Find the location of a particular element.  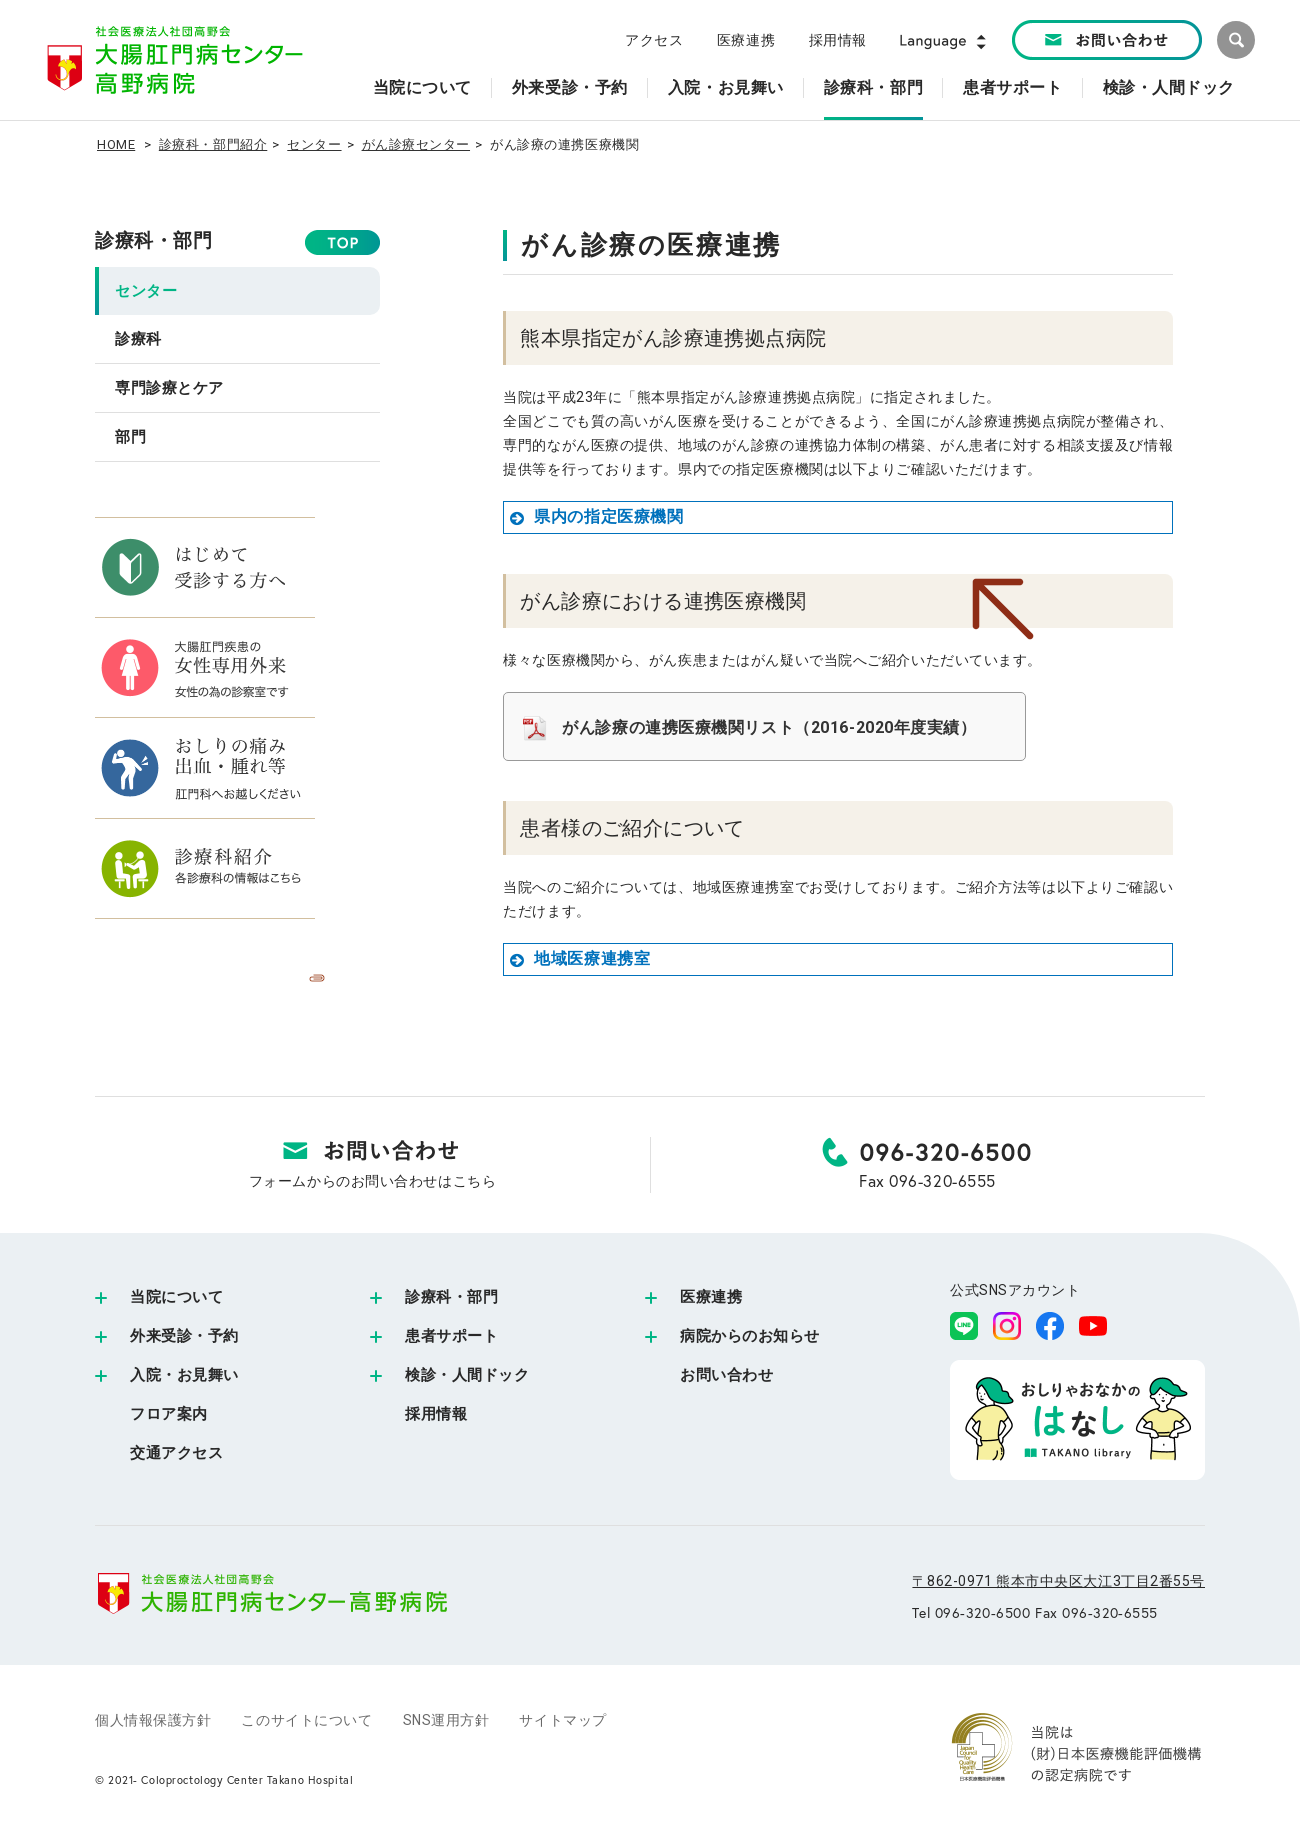

navigate back to previous screen is located at coordinates (1003, 609).